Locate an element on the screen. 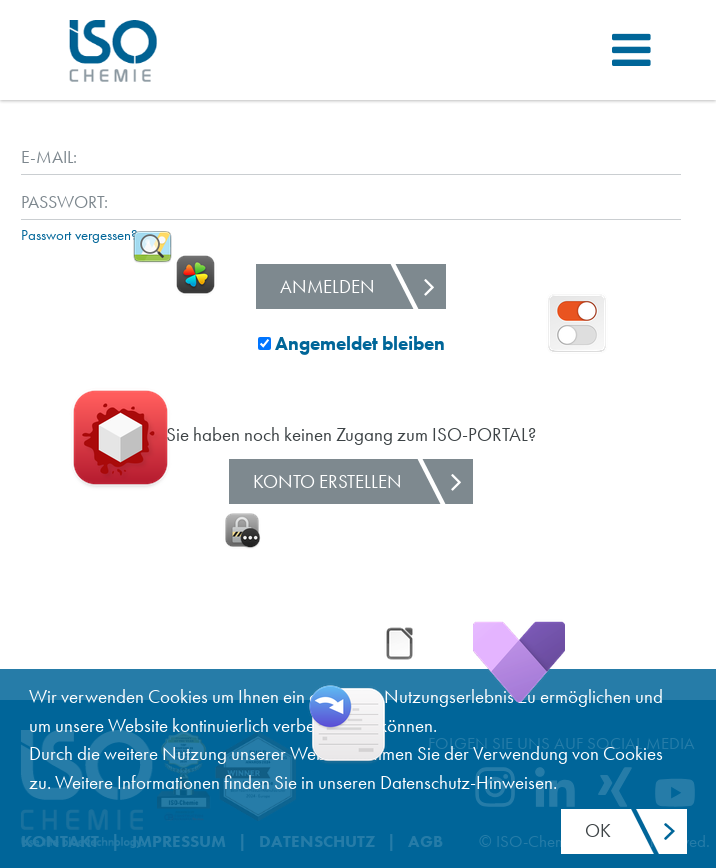 The height and width of the screenshot is (868, 716). open libreoffice start center is located at coordinates (399, 643).